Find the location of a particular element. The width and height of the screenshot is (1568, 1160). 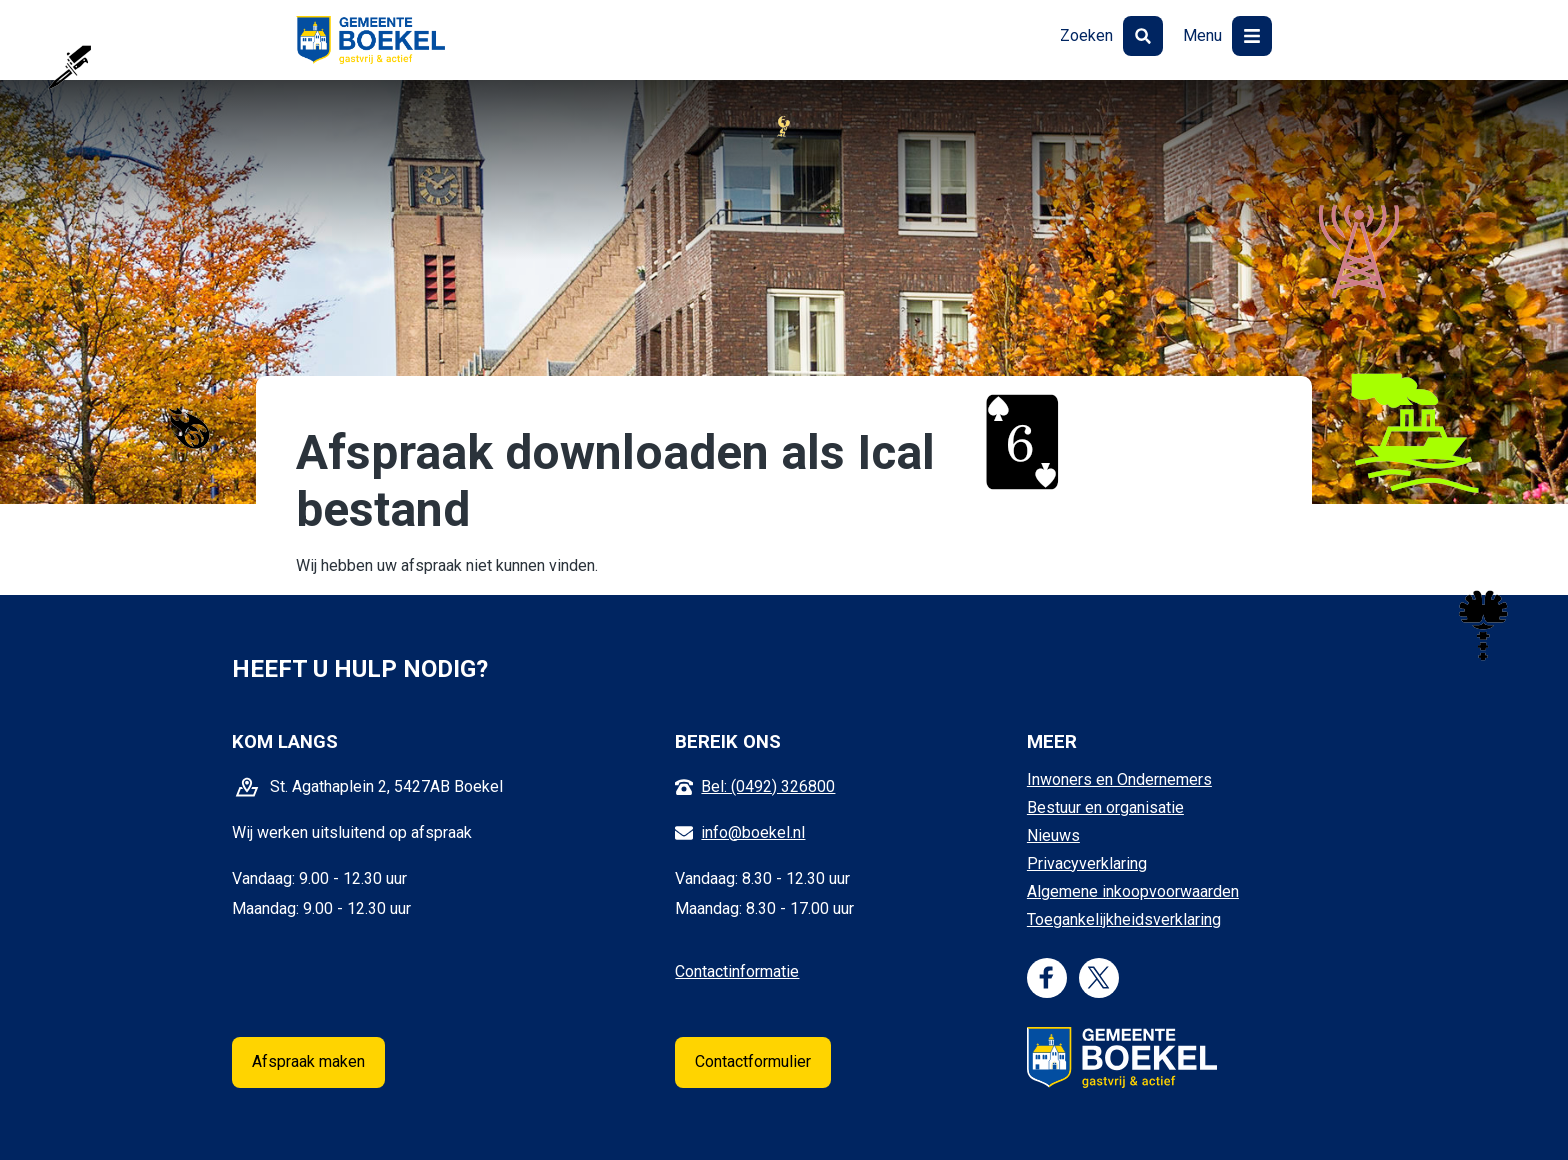

select dreadnought or battleship unit is located at coordinates (1415, 437).